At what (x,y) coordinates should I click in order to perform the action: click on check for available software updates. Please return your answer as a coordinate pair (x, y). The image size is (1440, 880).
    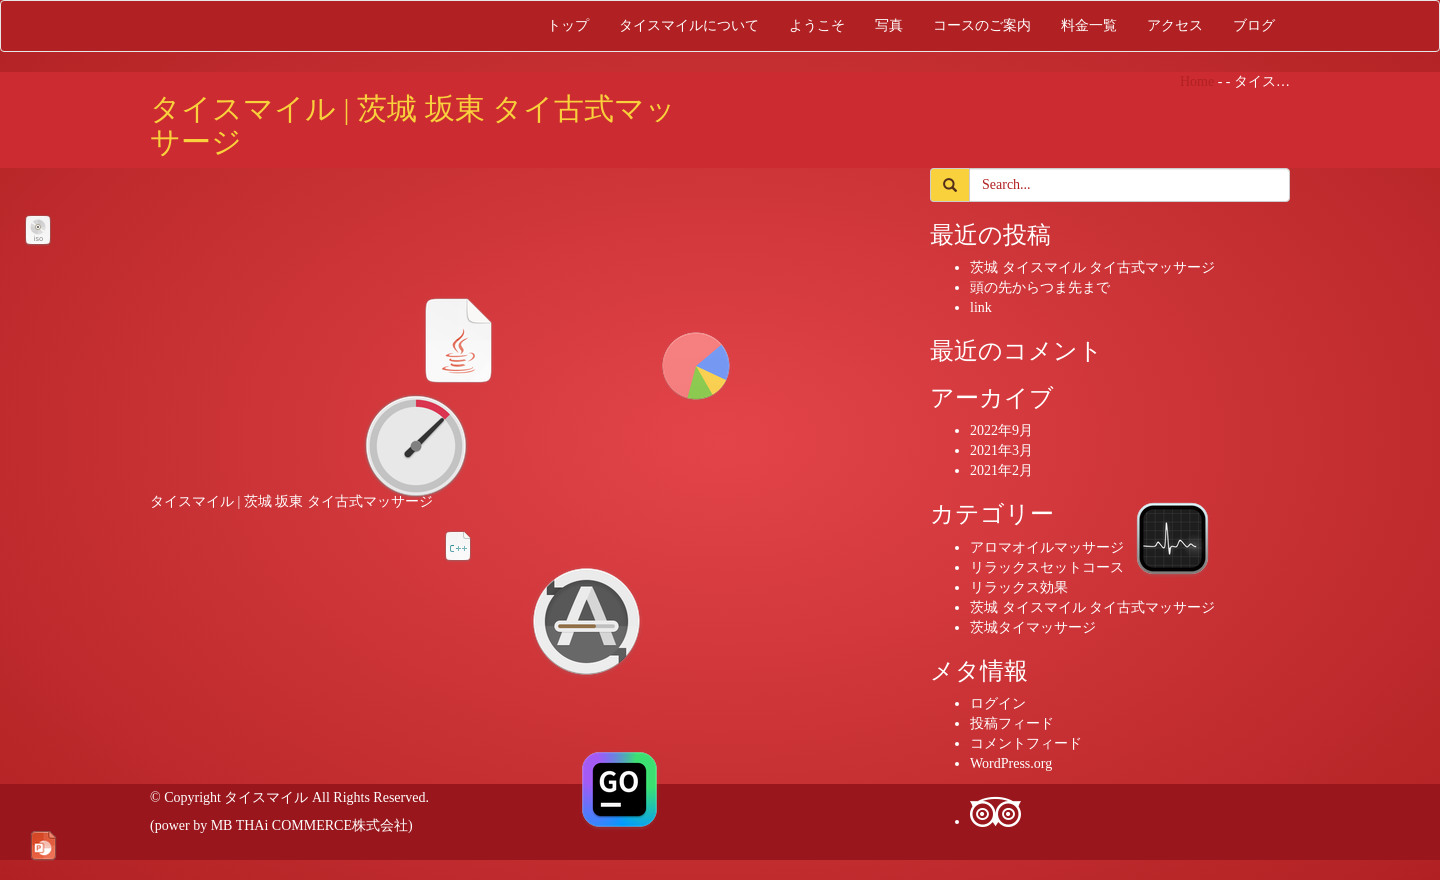
    Looking at the image, I should click on (586, 621).